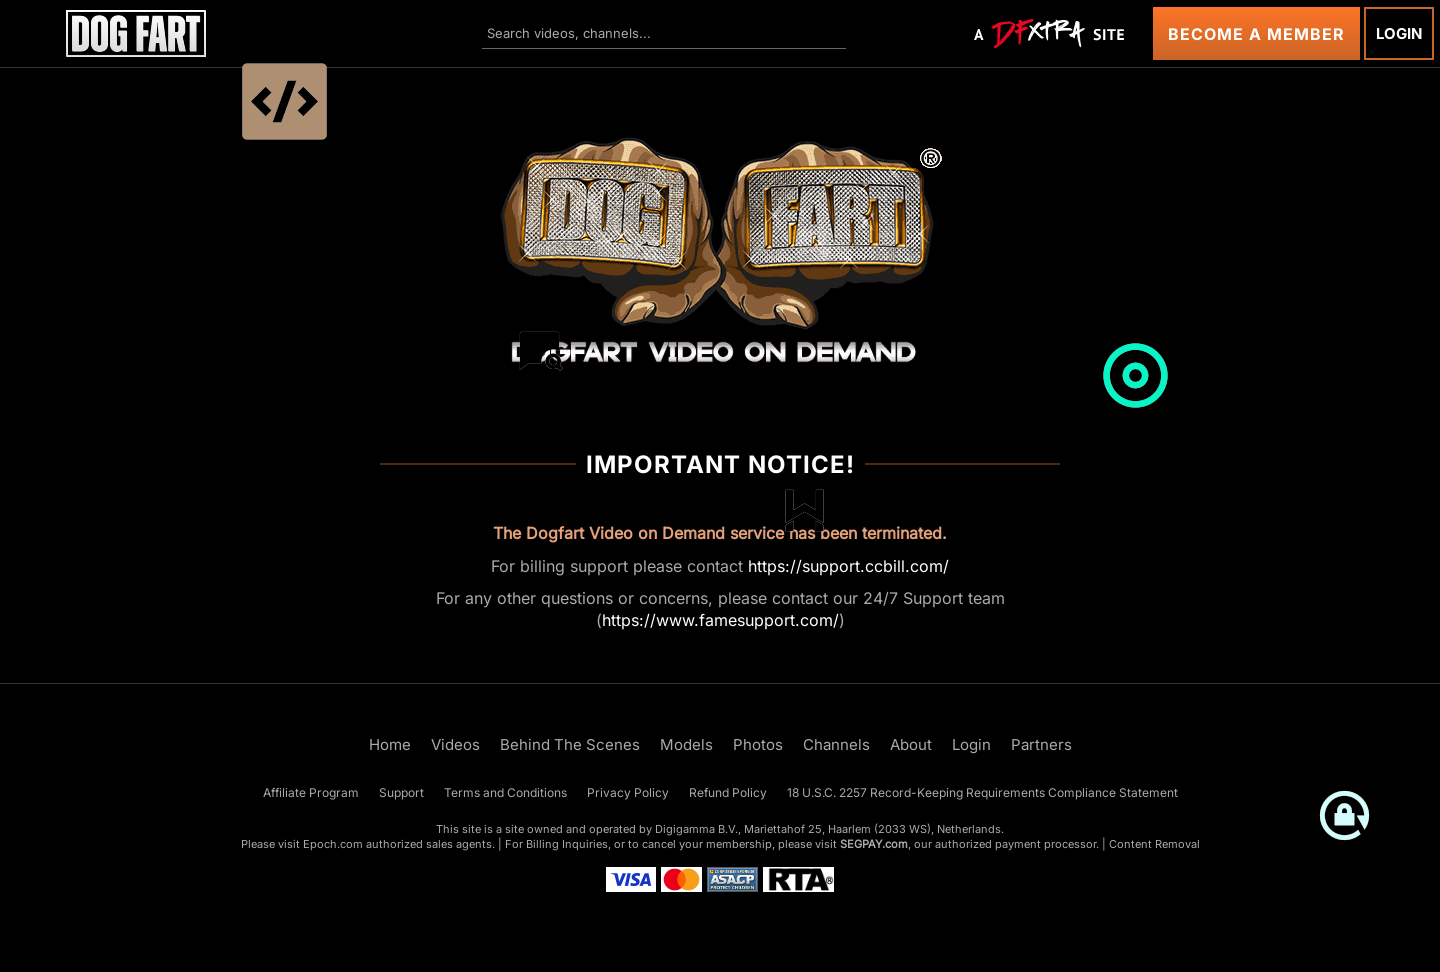 The image size is (1440, 972). Describe the element at coordinates (284, 101) in the screenshot. I see `open code editor or development tools` at that location.